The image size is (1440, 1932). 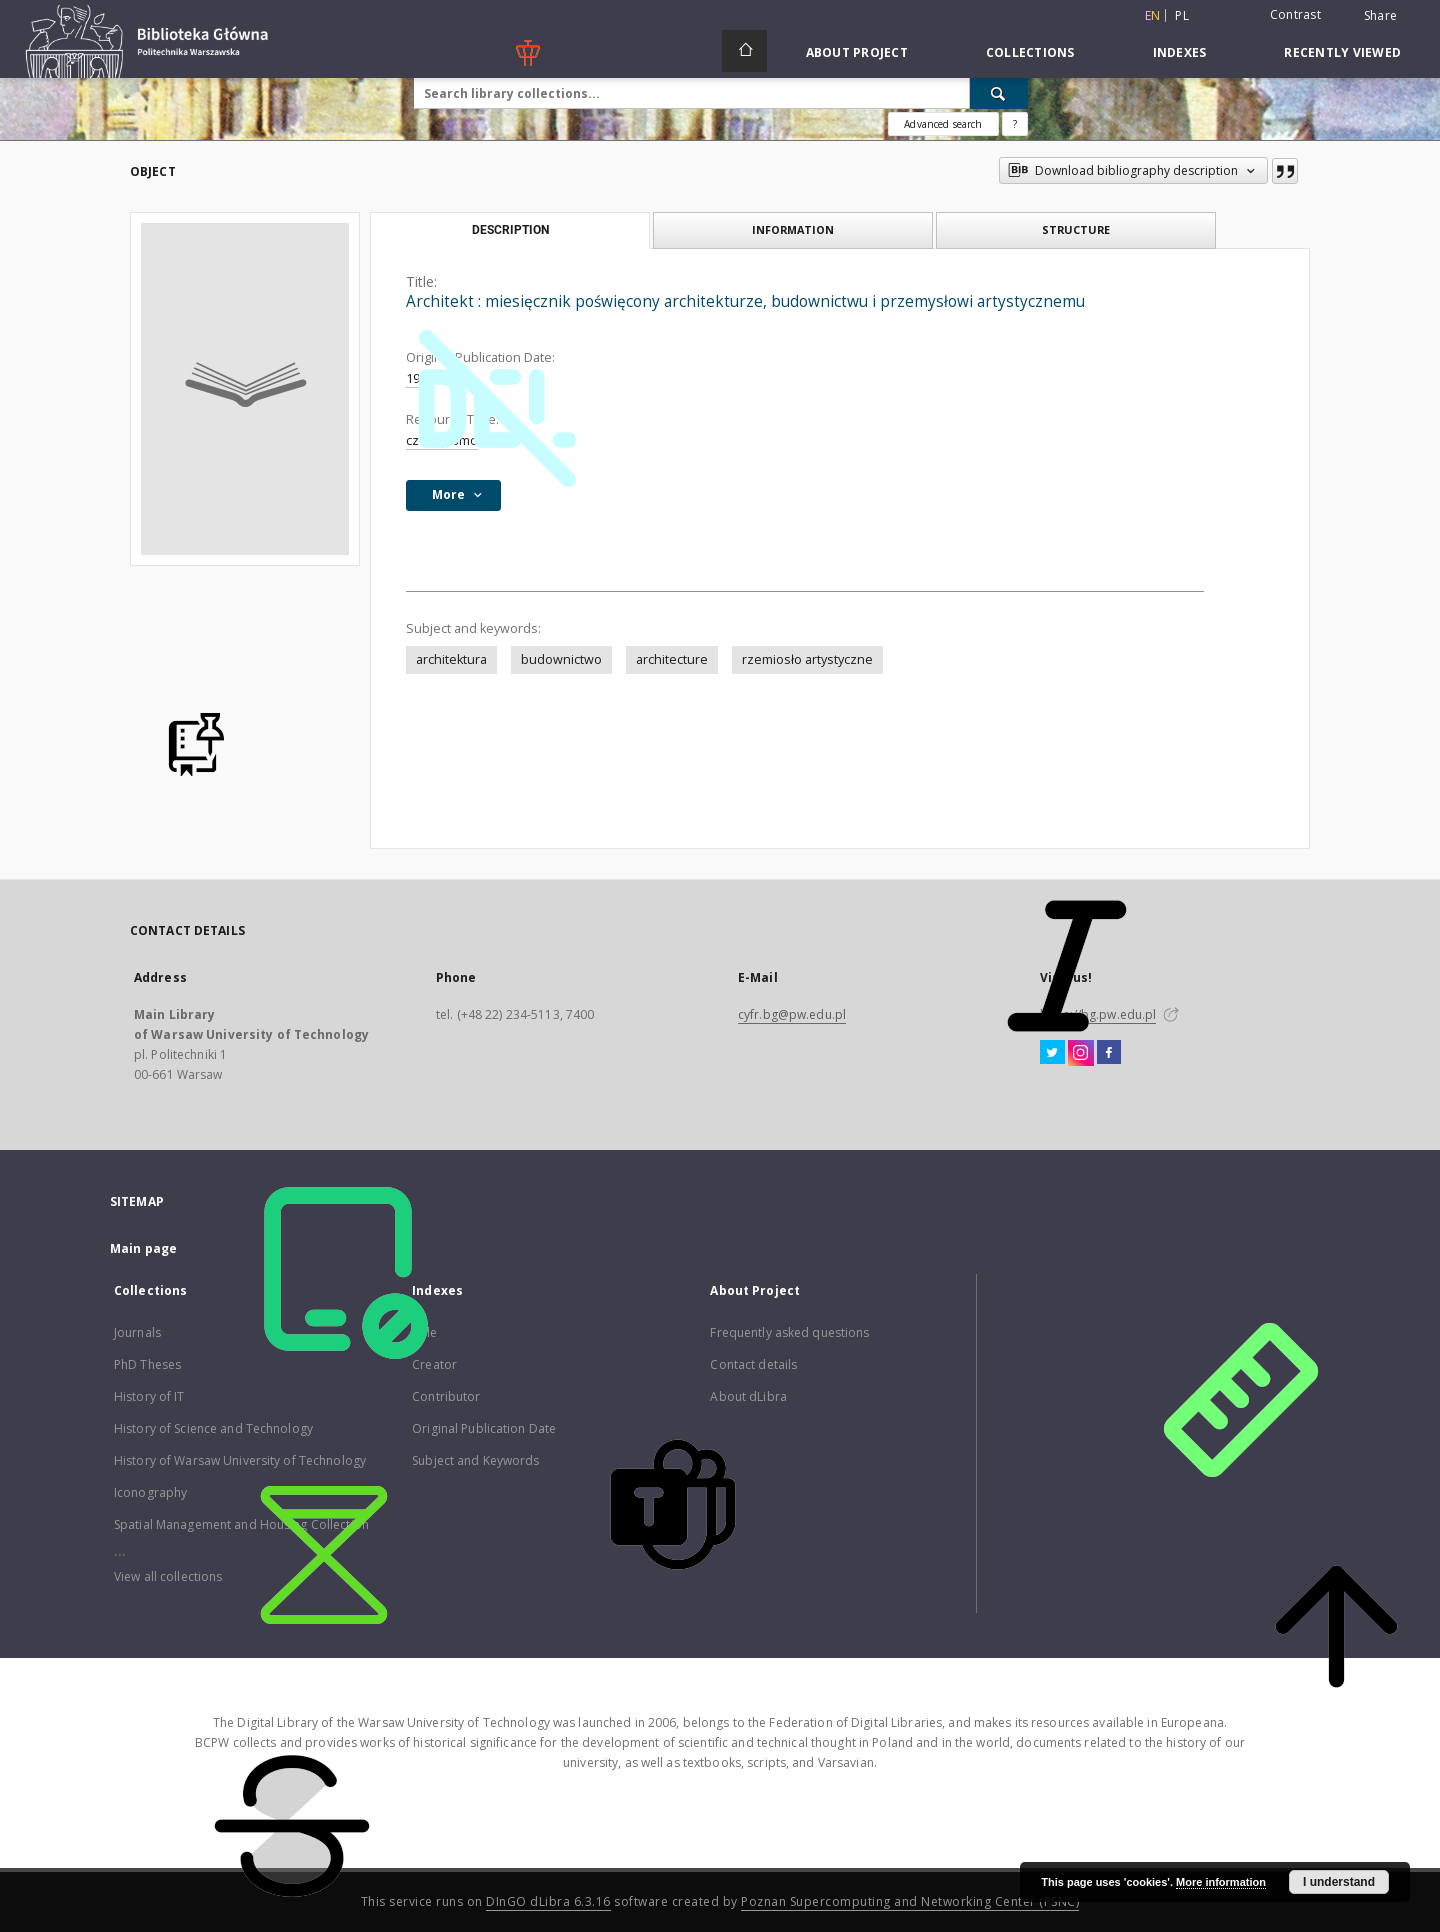 I want to click on move item up in a list, so click(x=1336, y=1626).